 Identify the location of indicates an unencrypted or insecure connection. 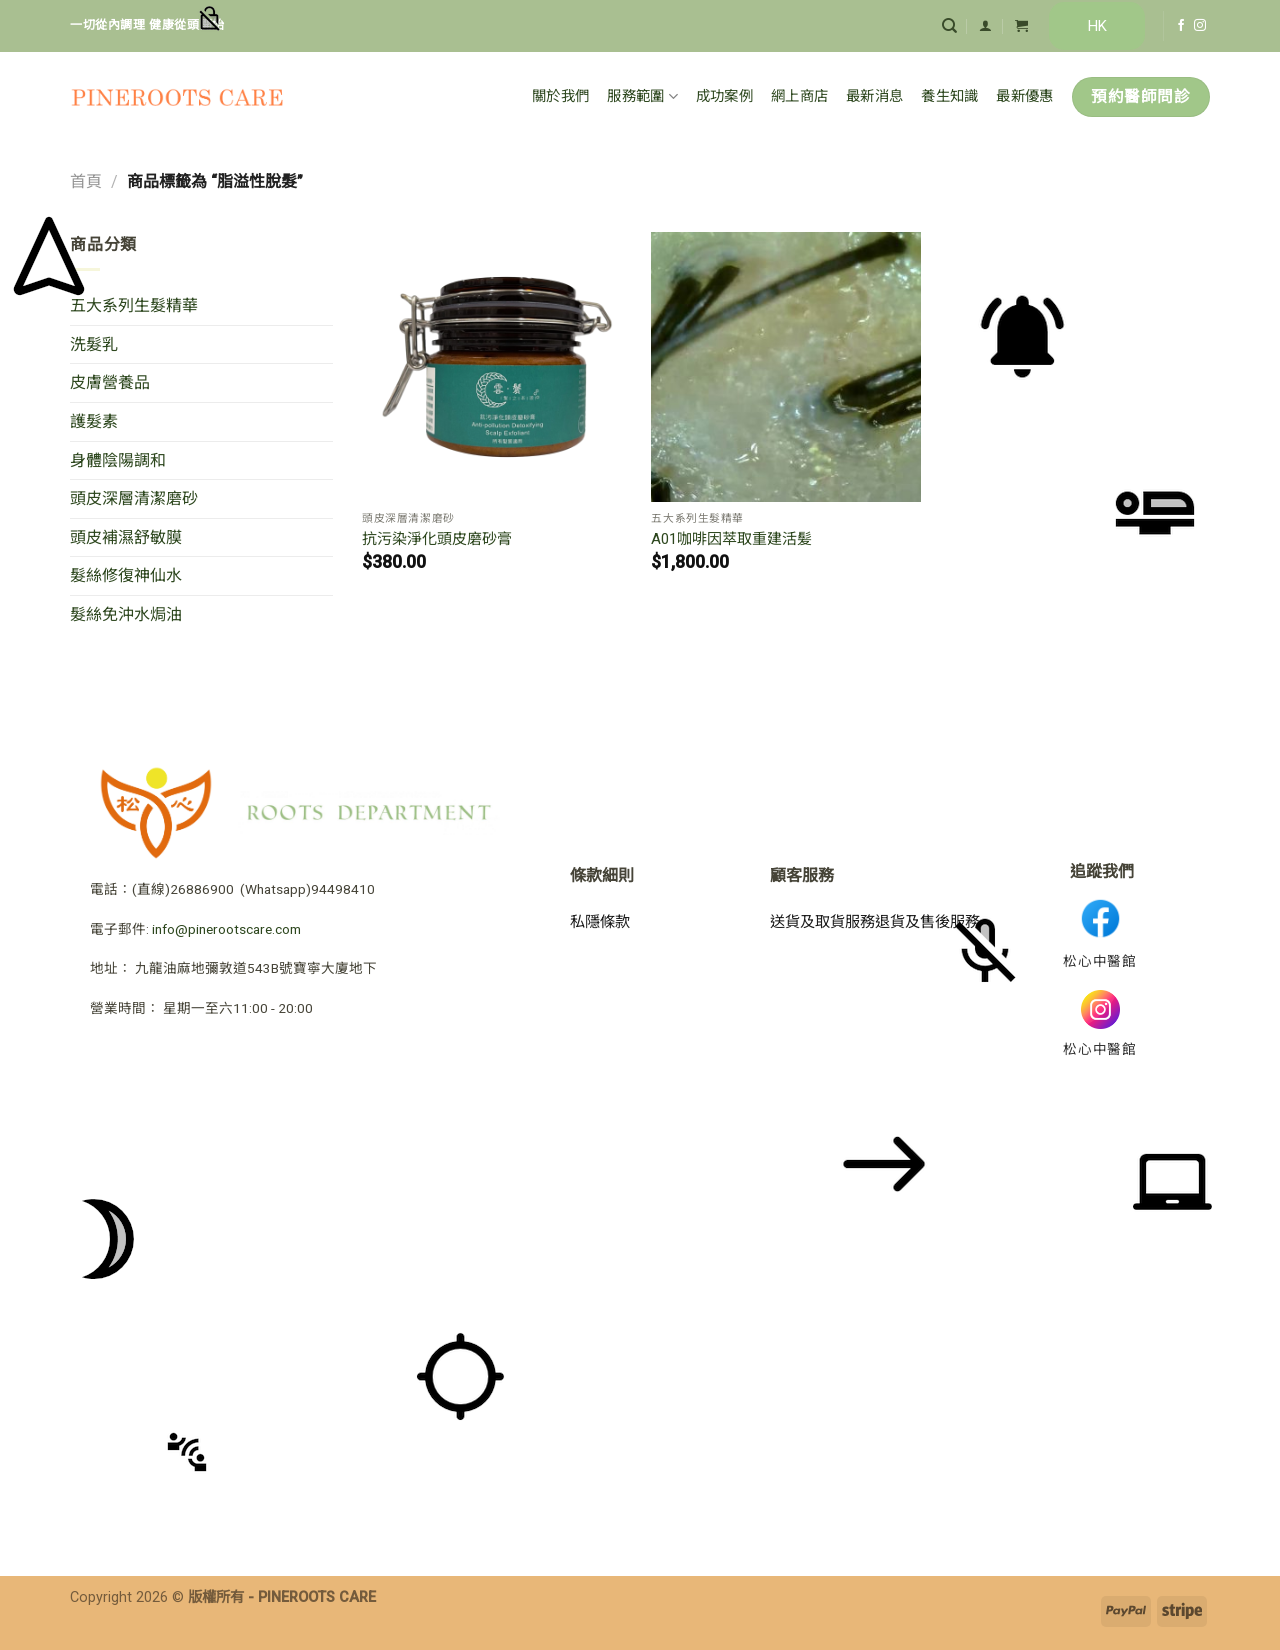
(209, 18).